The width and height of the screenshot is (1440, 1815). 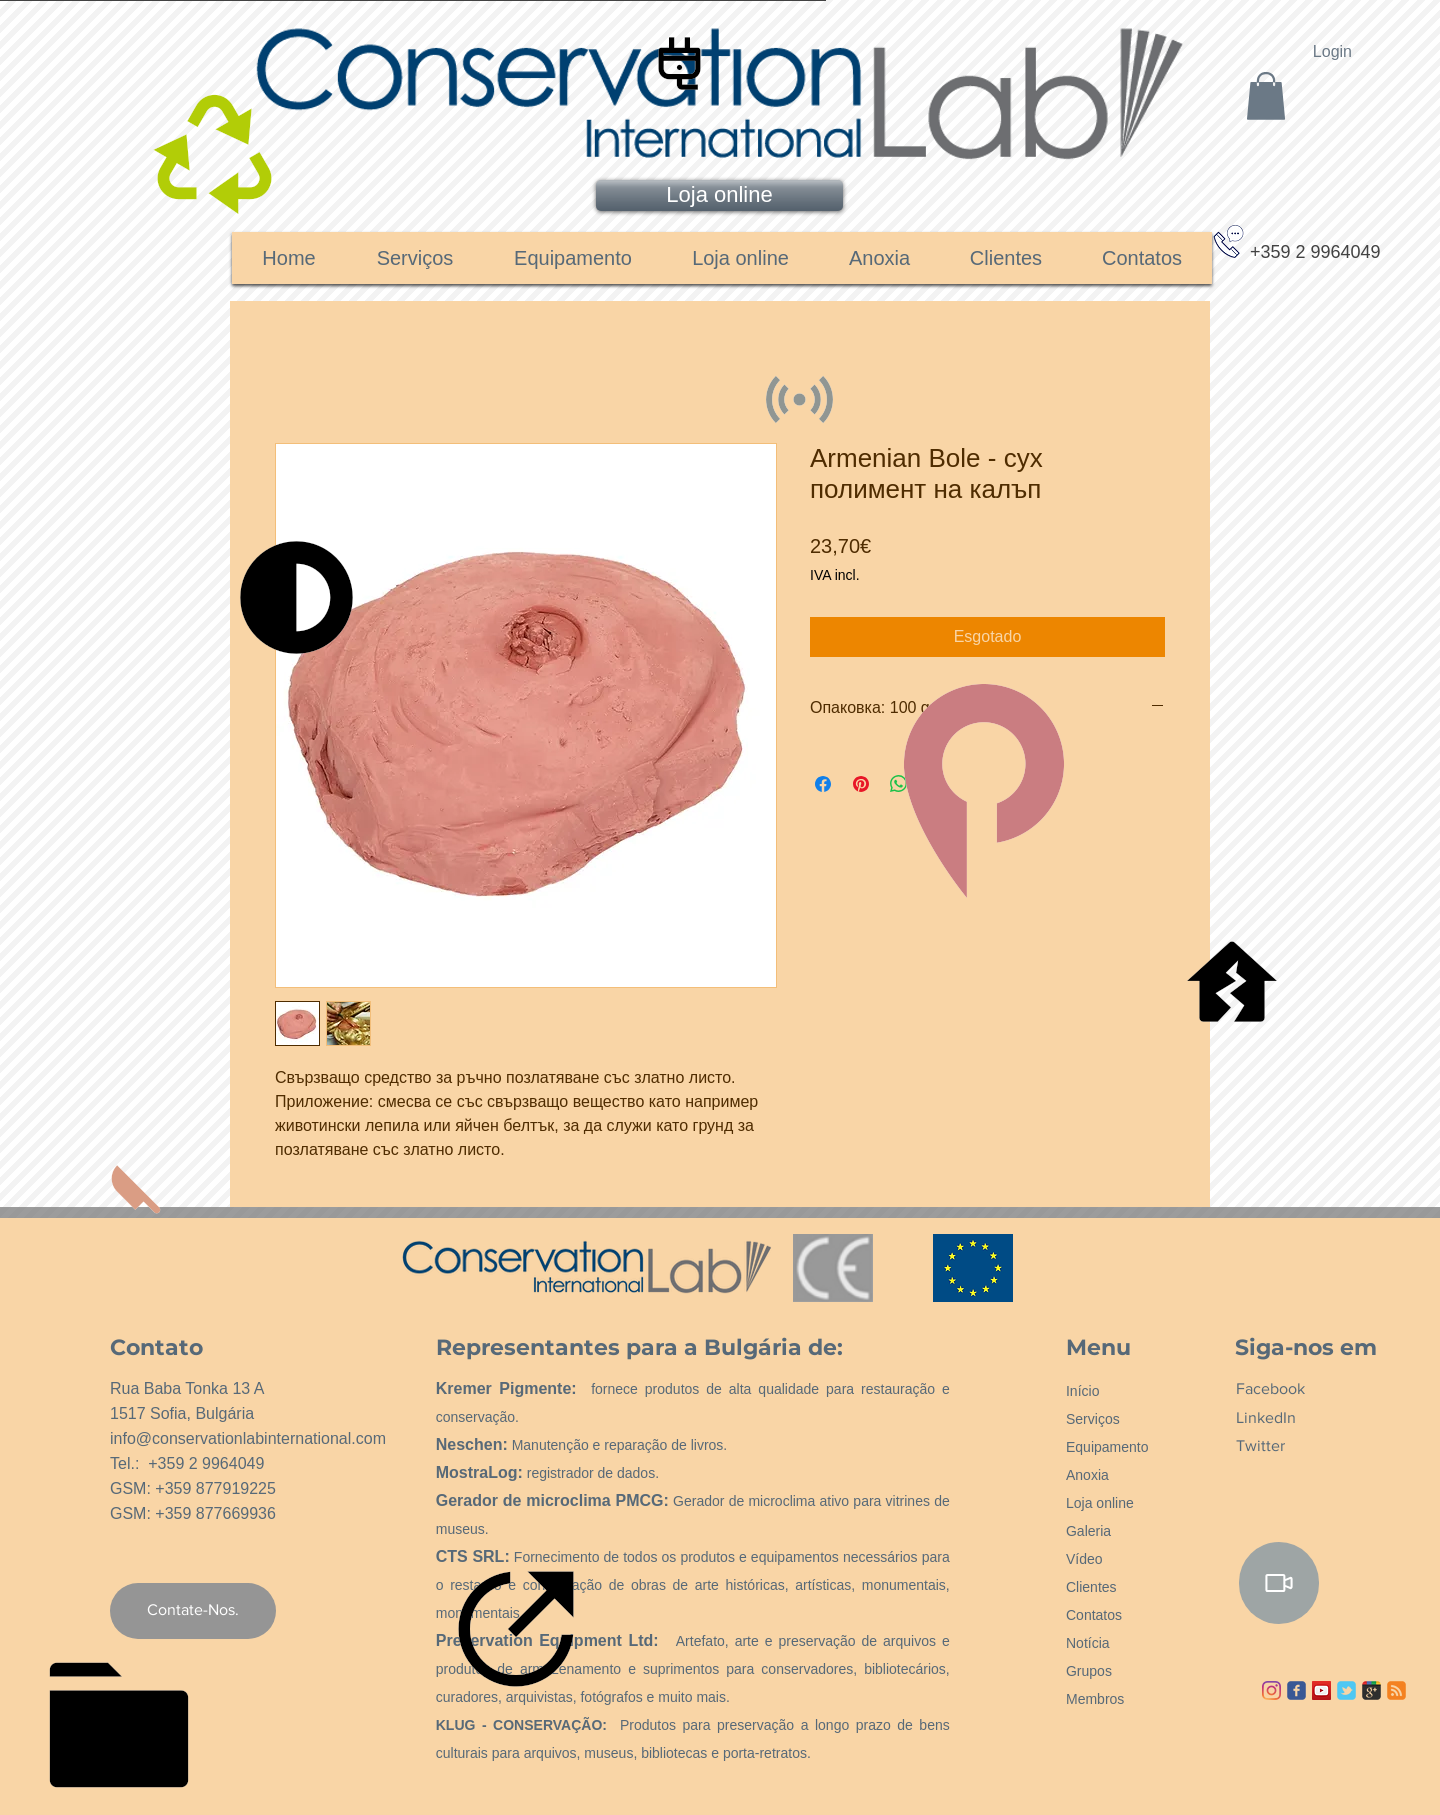 I want to click on connect to a power source, so click(x=679, y=63).